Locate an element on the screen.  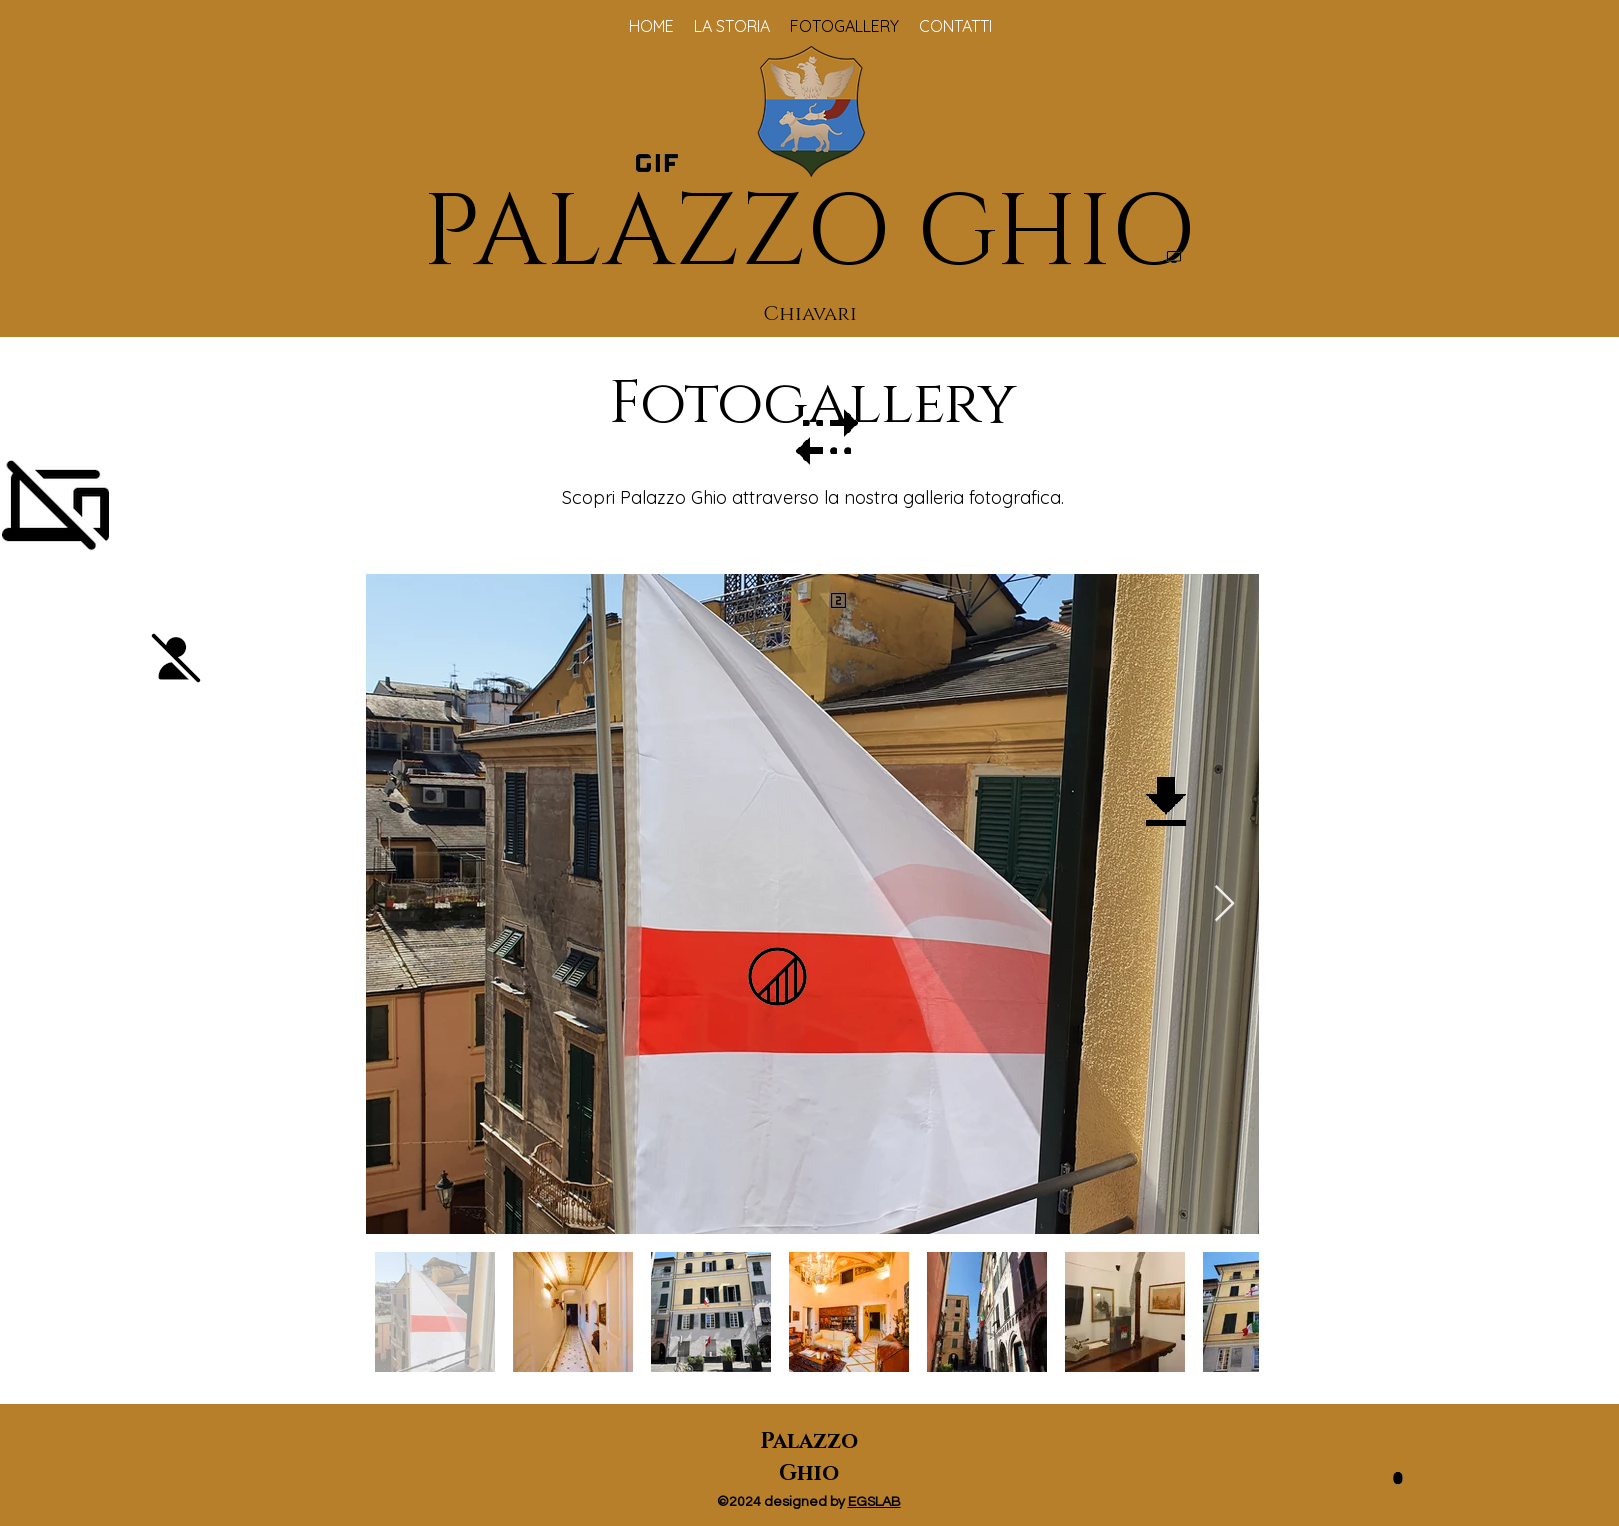
adjust contrast or brightness settings is located at coordinates (777, 976).